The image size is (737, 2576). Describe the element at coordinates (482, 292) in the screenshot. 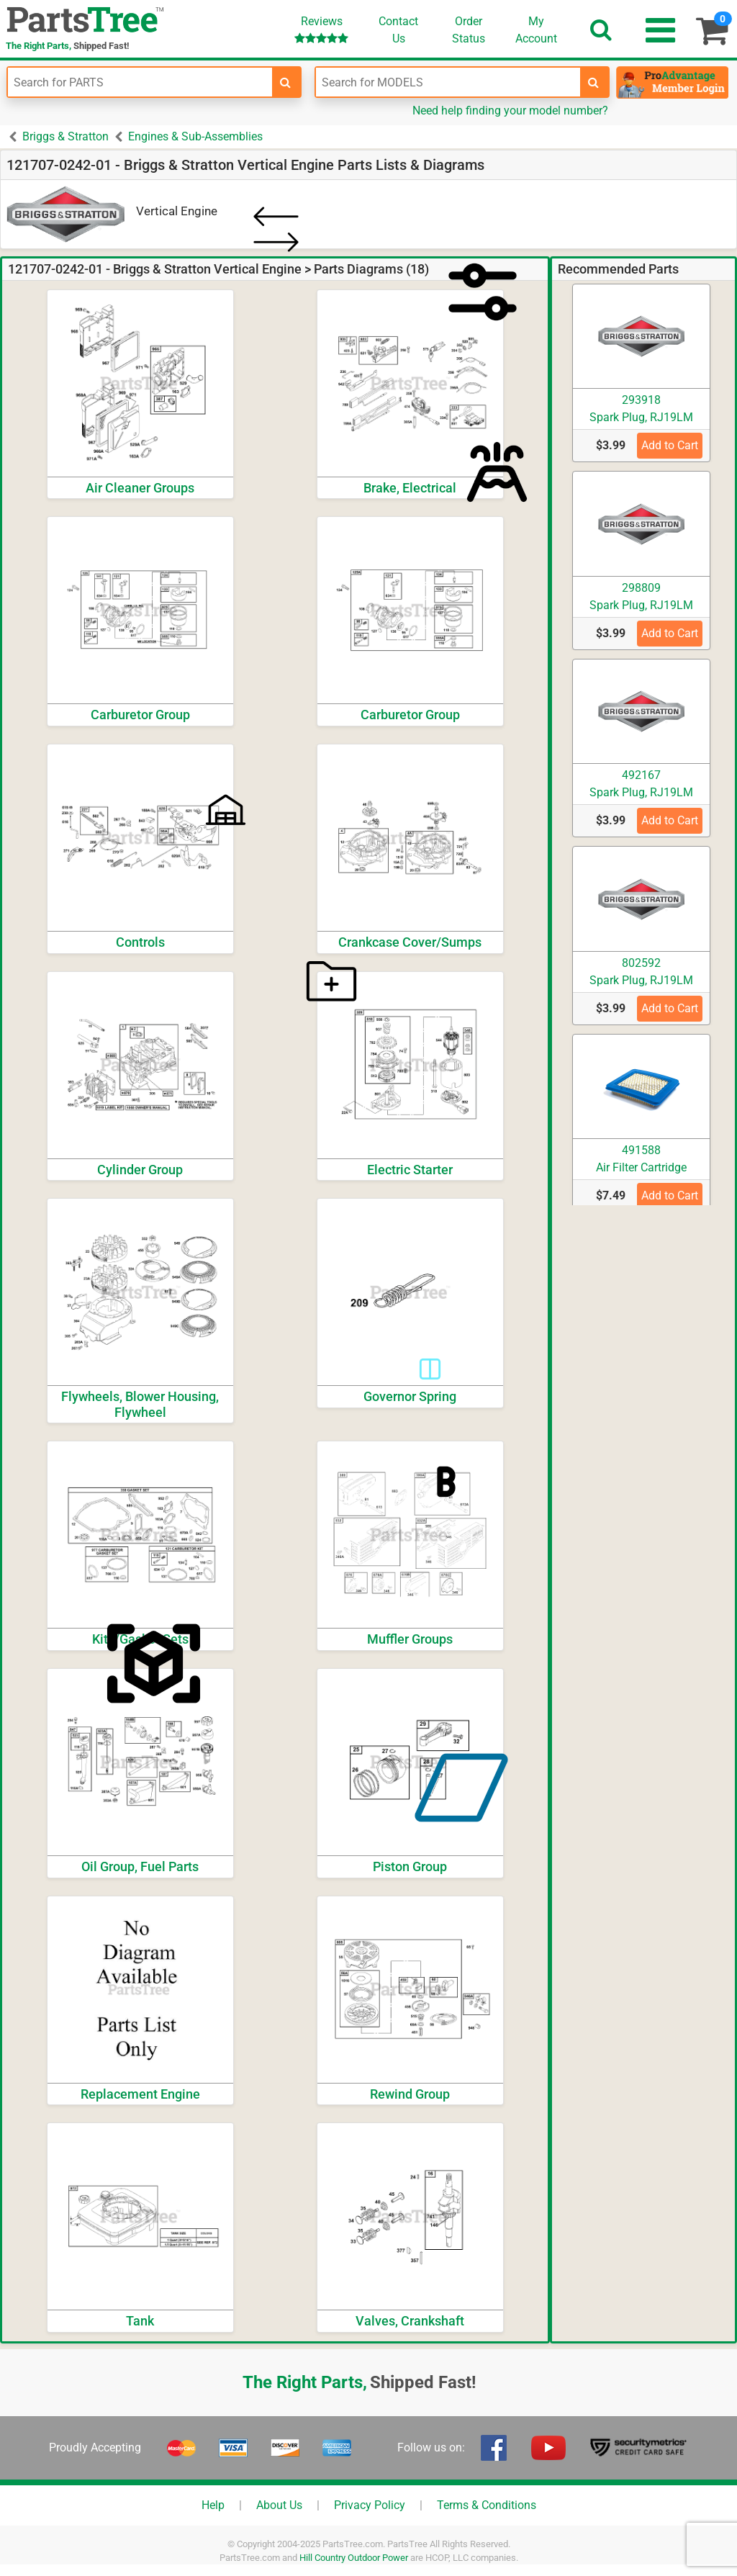

I see `adjust settings or preferences` at that location.